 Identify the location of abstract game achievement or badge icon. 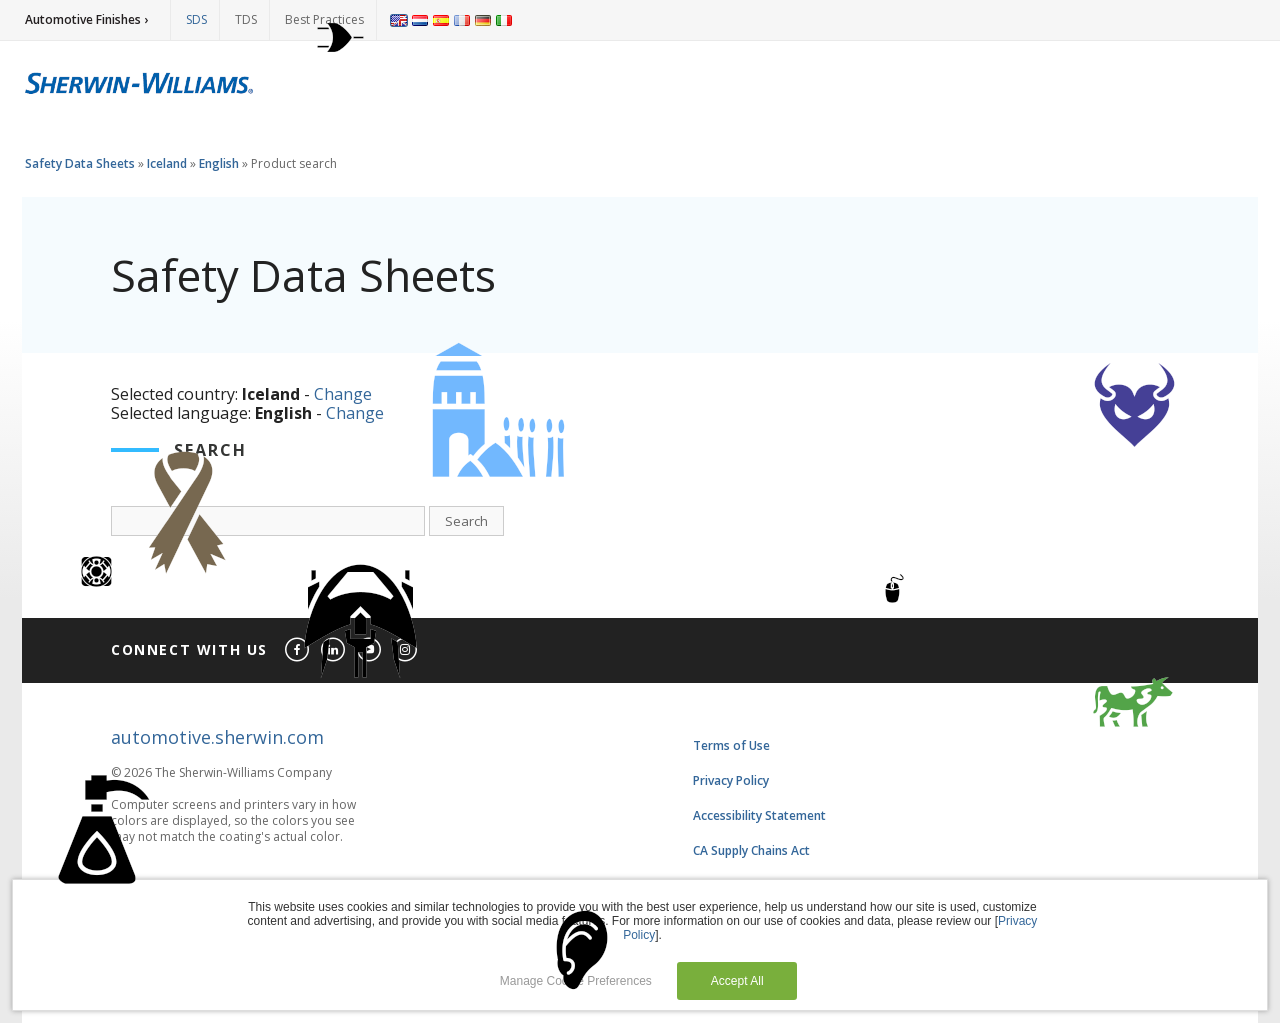
(96, 571).